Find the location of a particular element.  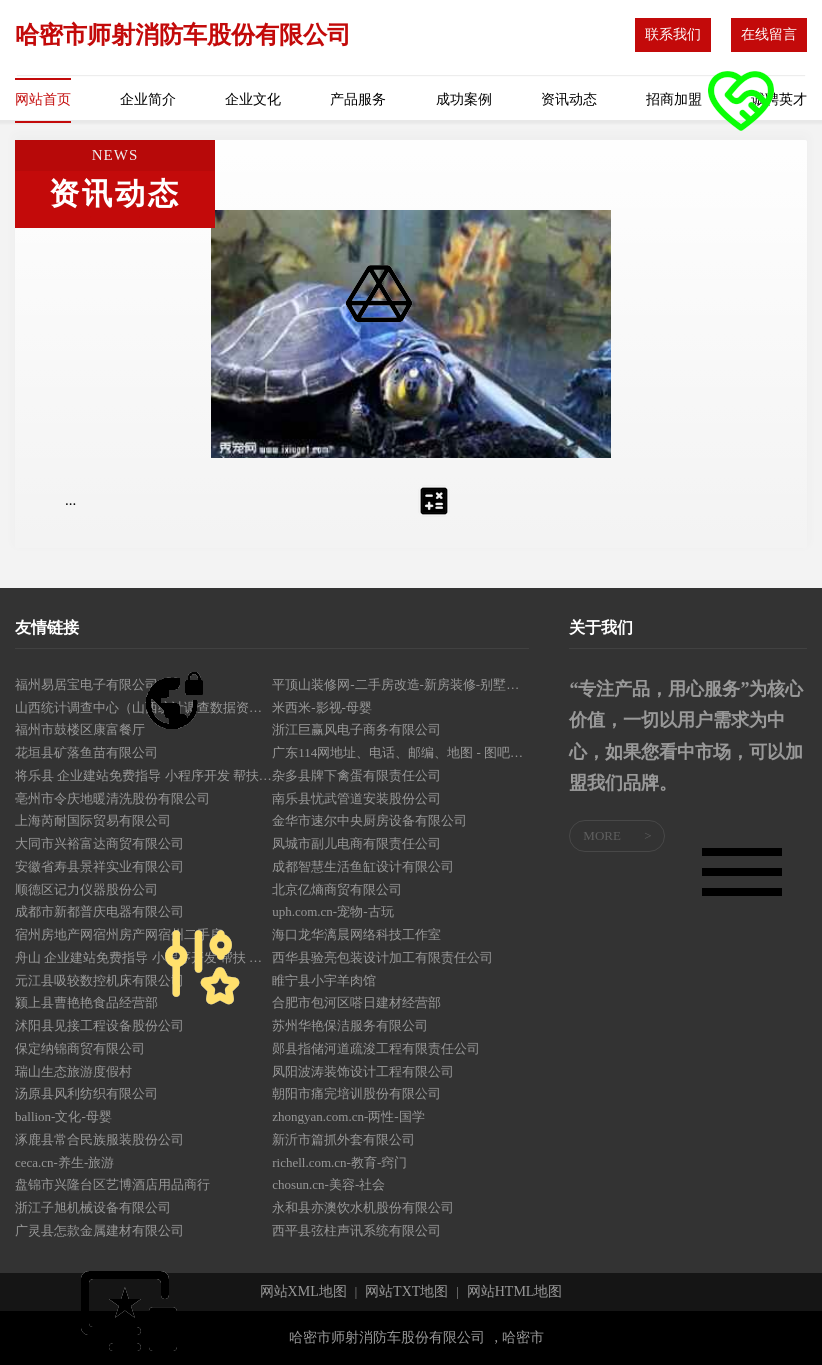

open Google Drive is located at coordinates (379, 296).